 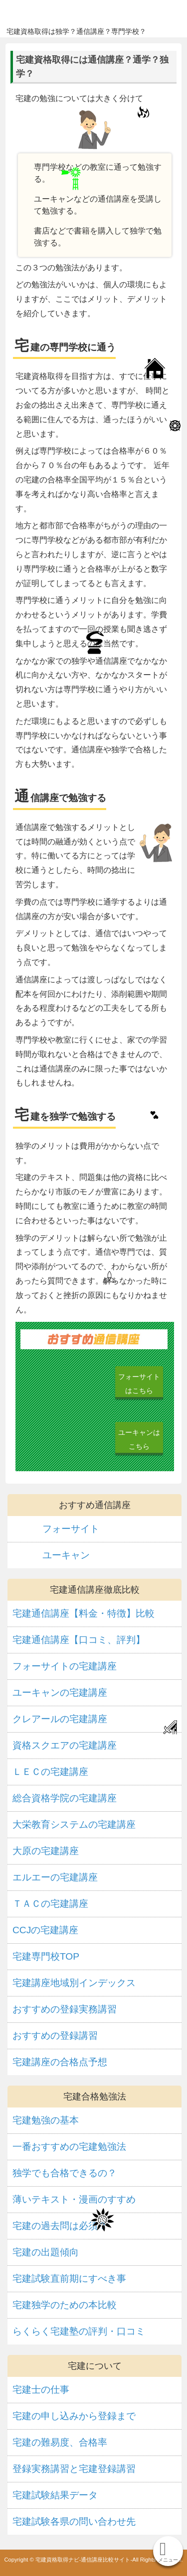 What do you see at coordinates (94, 642) in the screenshot?
I see `access potion or alchemy inventory` at bounding box center [94, 642].